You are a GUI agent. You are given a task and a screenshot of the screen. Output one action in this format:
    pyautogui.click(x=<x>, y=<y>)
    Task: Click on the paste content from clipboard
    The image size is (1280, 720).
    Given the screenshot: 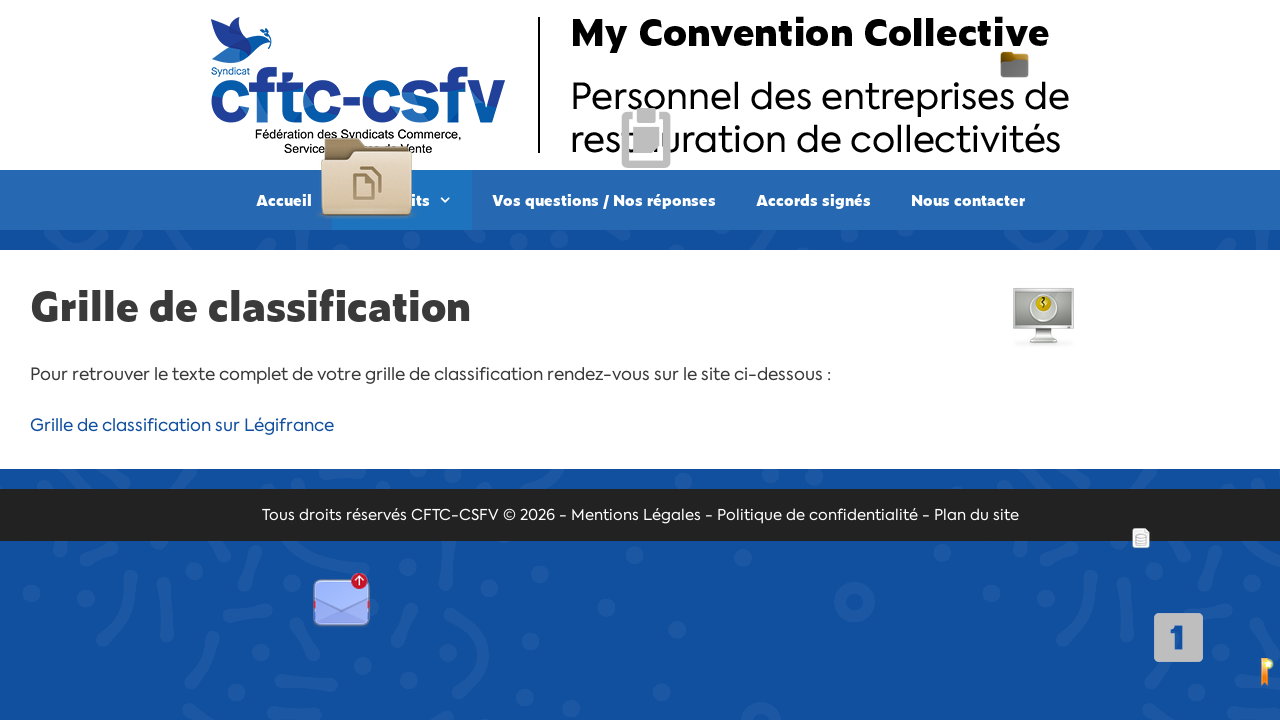 What is the action you would take?
    pyautogui.click(x=648, y=138)
    